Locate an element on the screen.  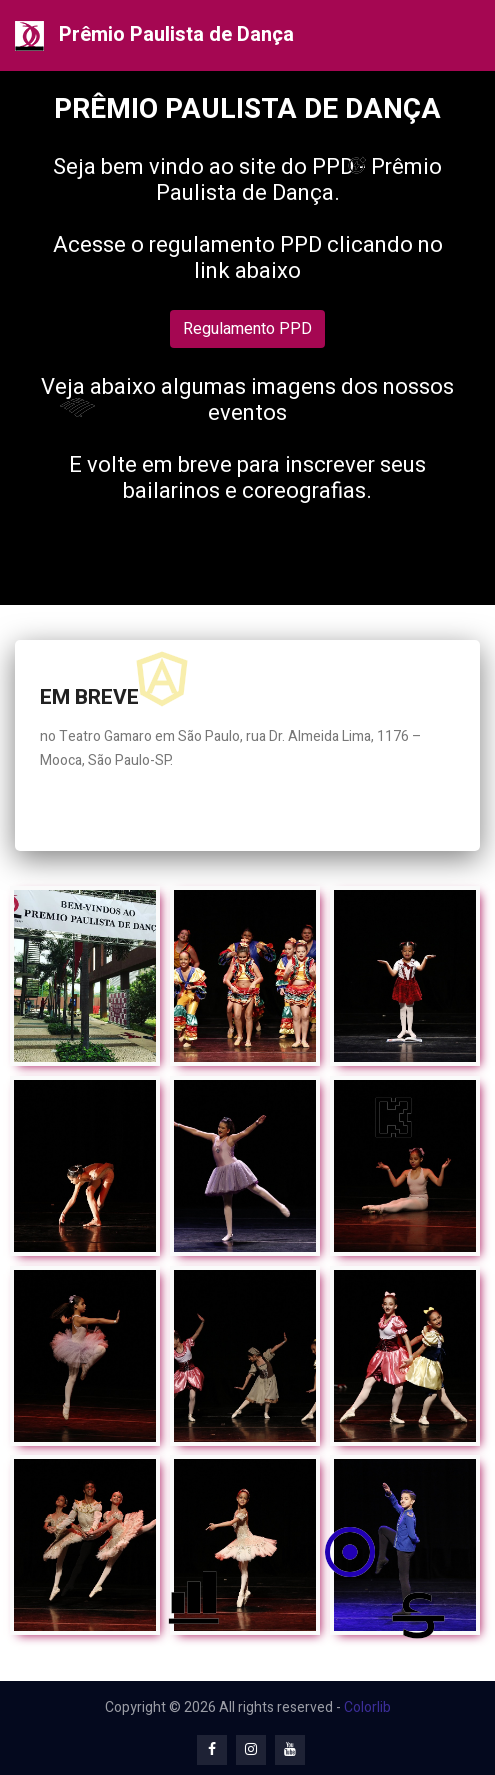
open Apple Numbers spreadsheet app is located at coordinates (192, 1597).